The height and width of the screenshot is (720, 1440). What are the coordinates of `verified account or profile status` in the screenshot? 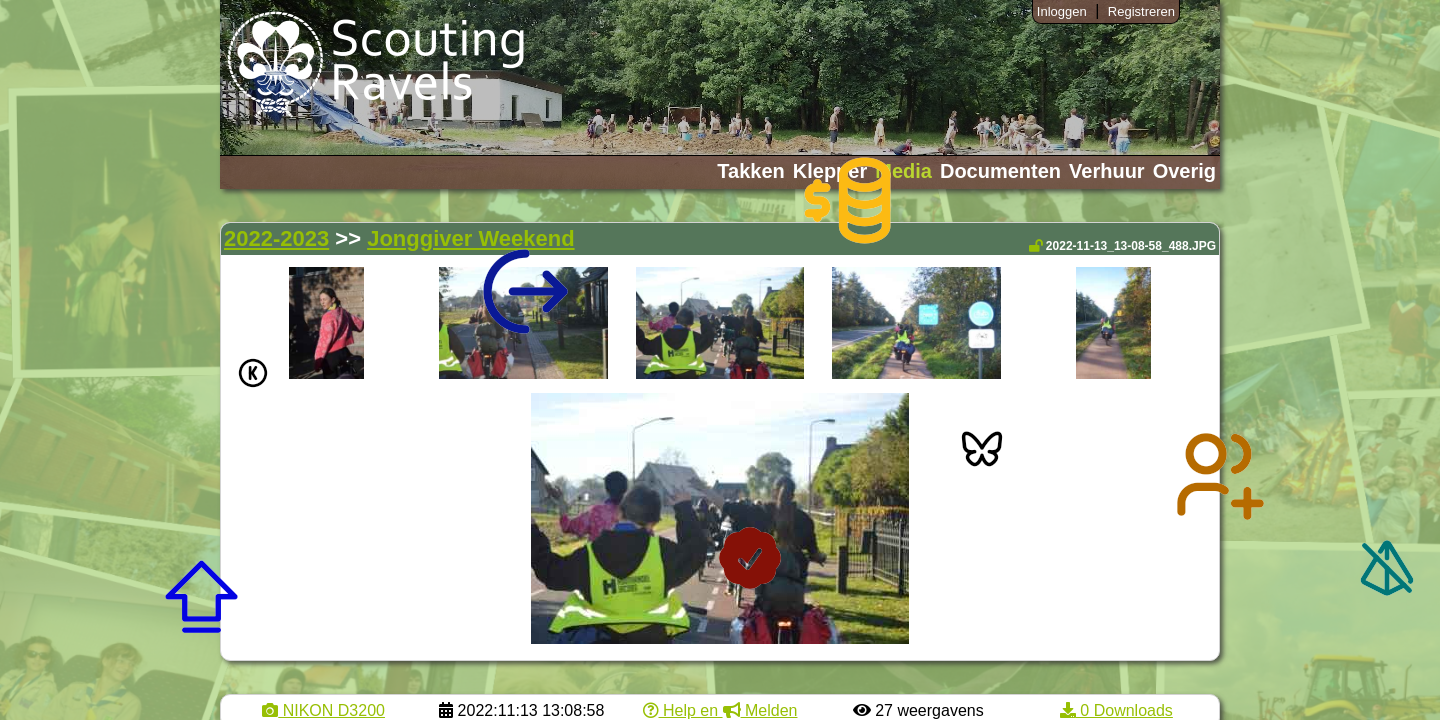 It's located at (750, 558).